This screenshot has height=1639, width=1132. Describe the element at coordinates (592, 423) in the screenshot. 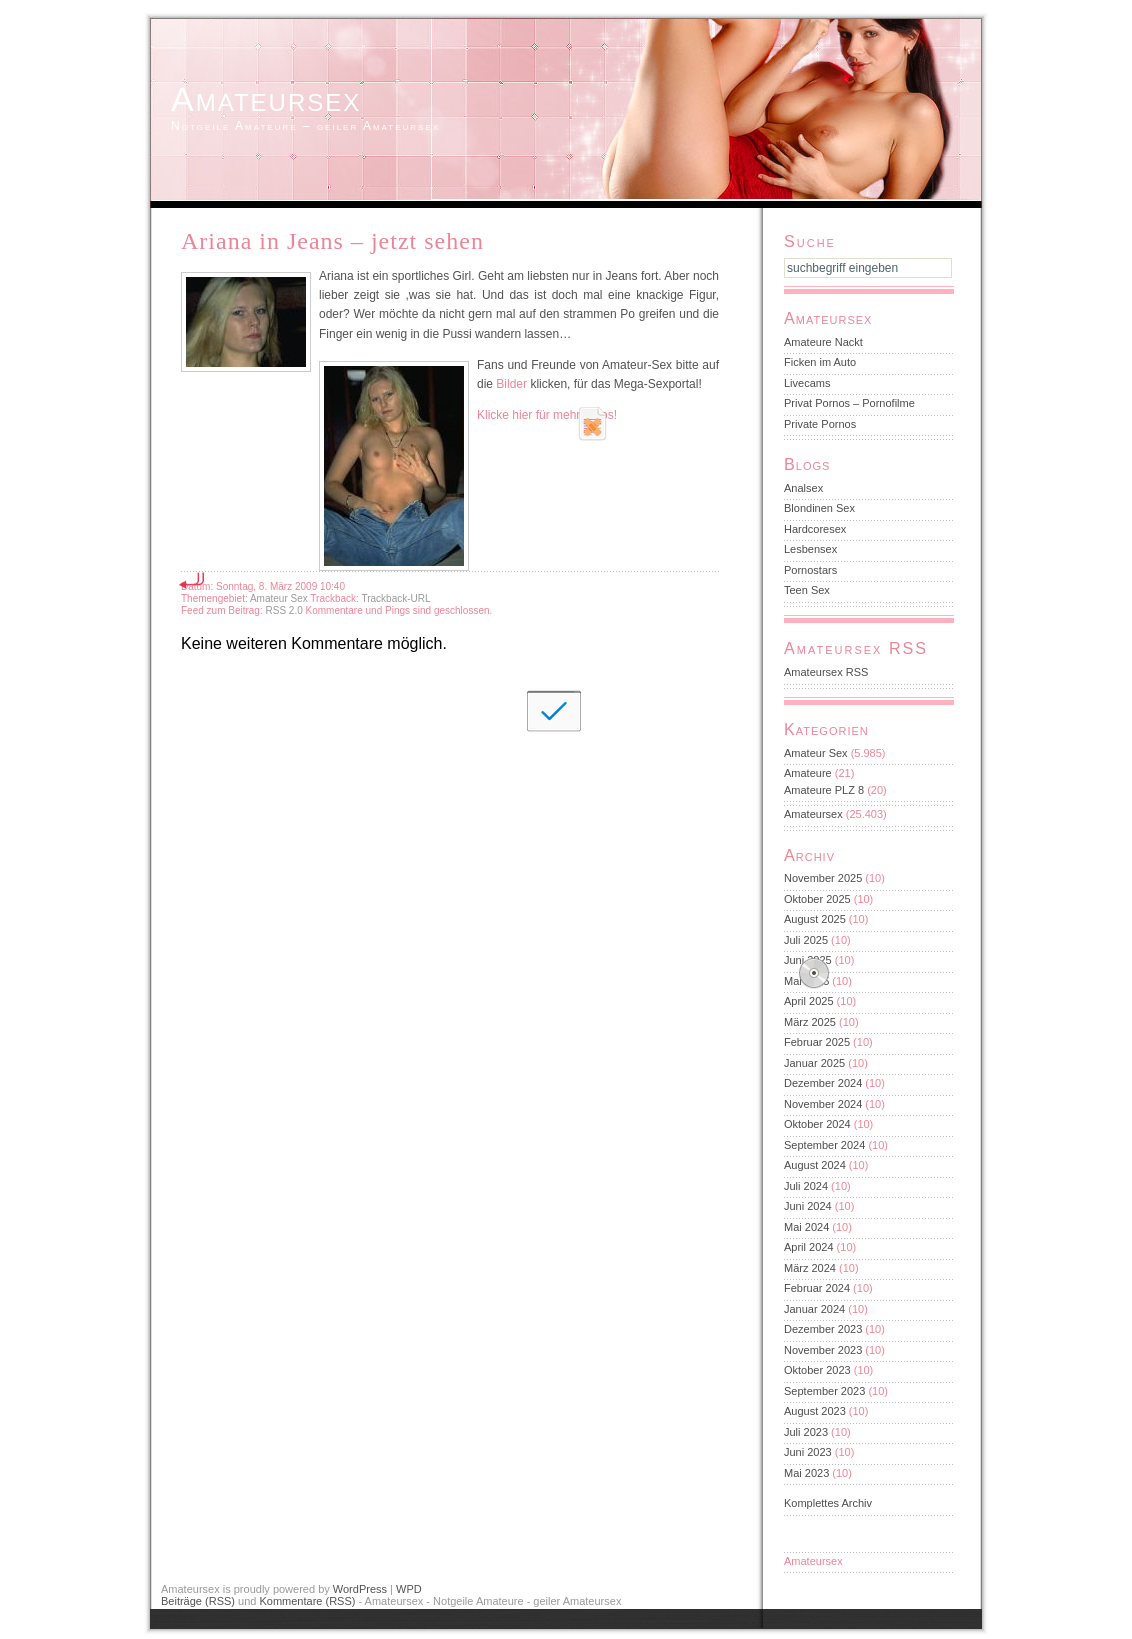

I see `a patch or diff file for code changes` at that location.